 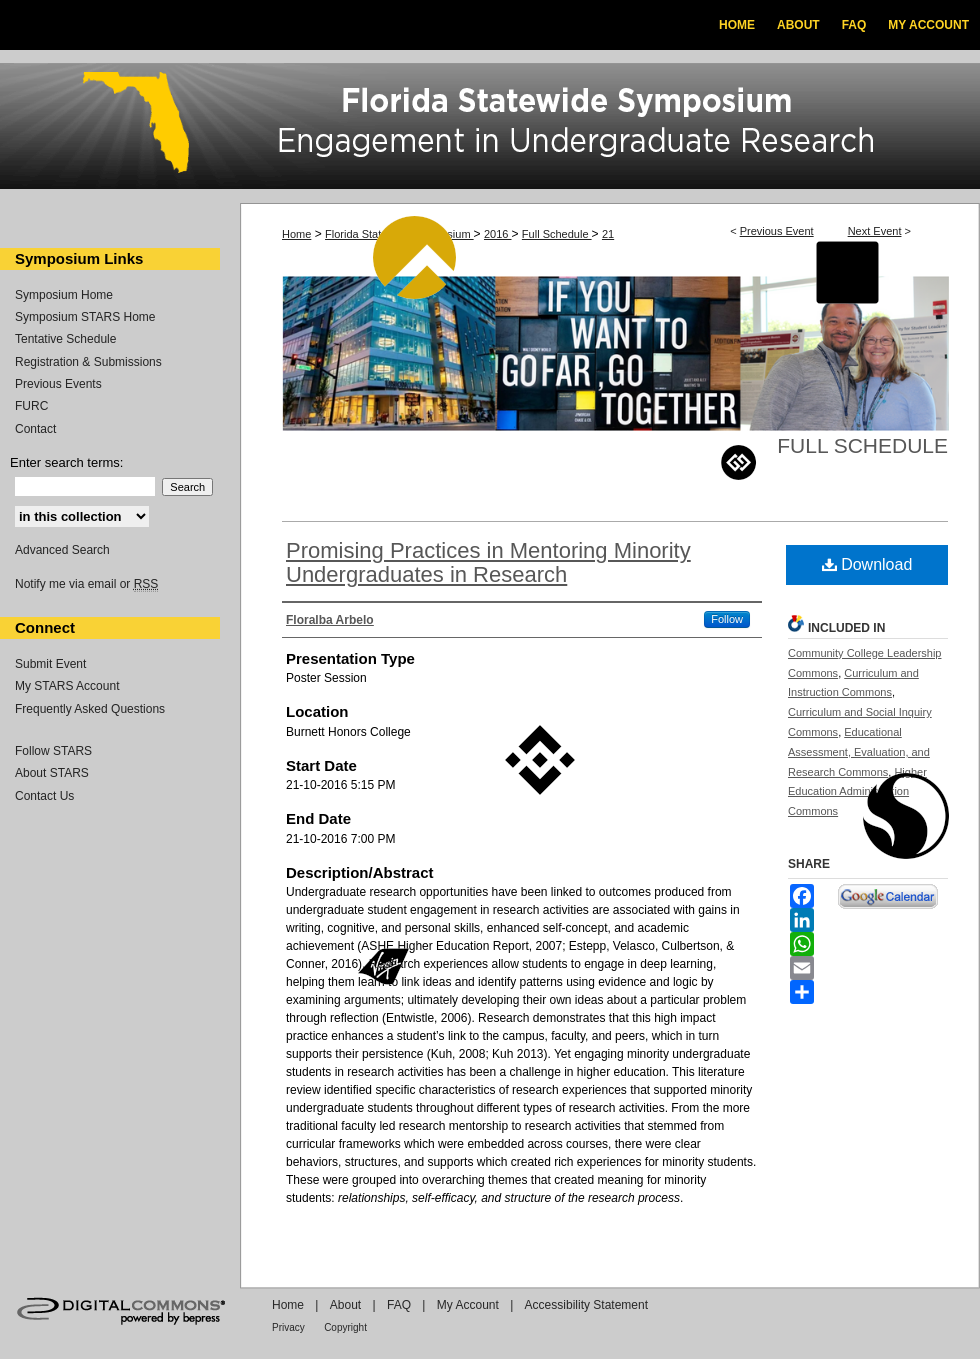 I want to click on virgin atlantic airline logo, so click(x=383, y=966).